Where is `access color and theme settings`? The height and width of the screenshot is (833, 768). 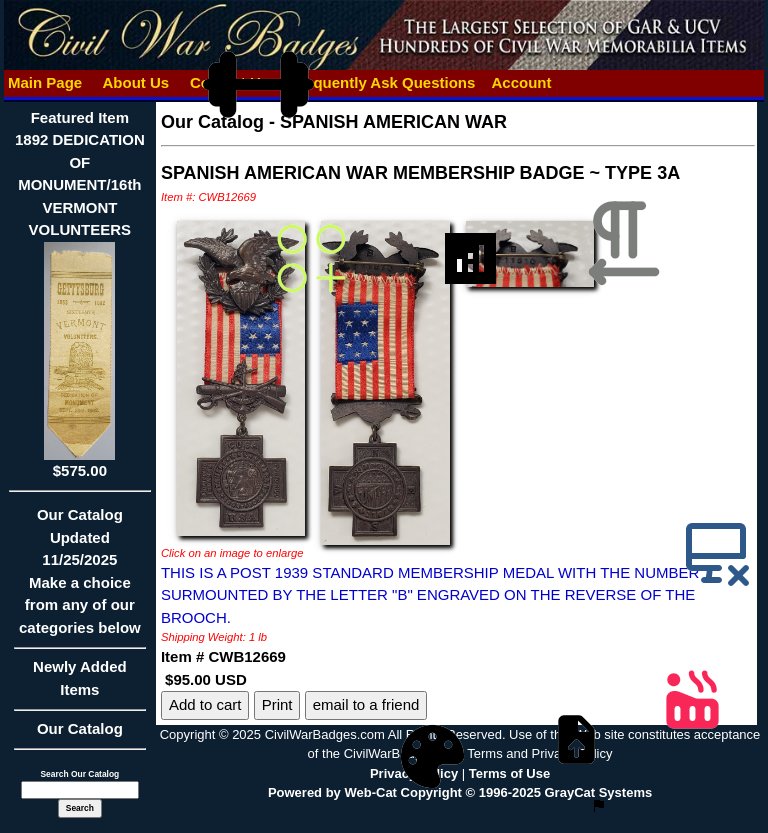
access color and theme settings is located at coordinates (432, 756).